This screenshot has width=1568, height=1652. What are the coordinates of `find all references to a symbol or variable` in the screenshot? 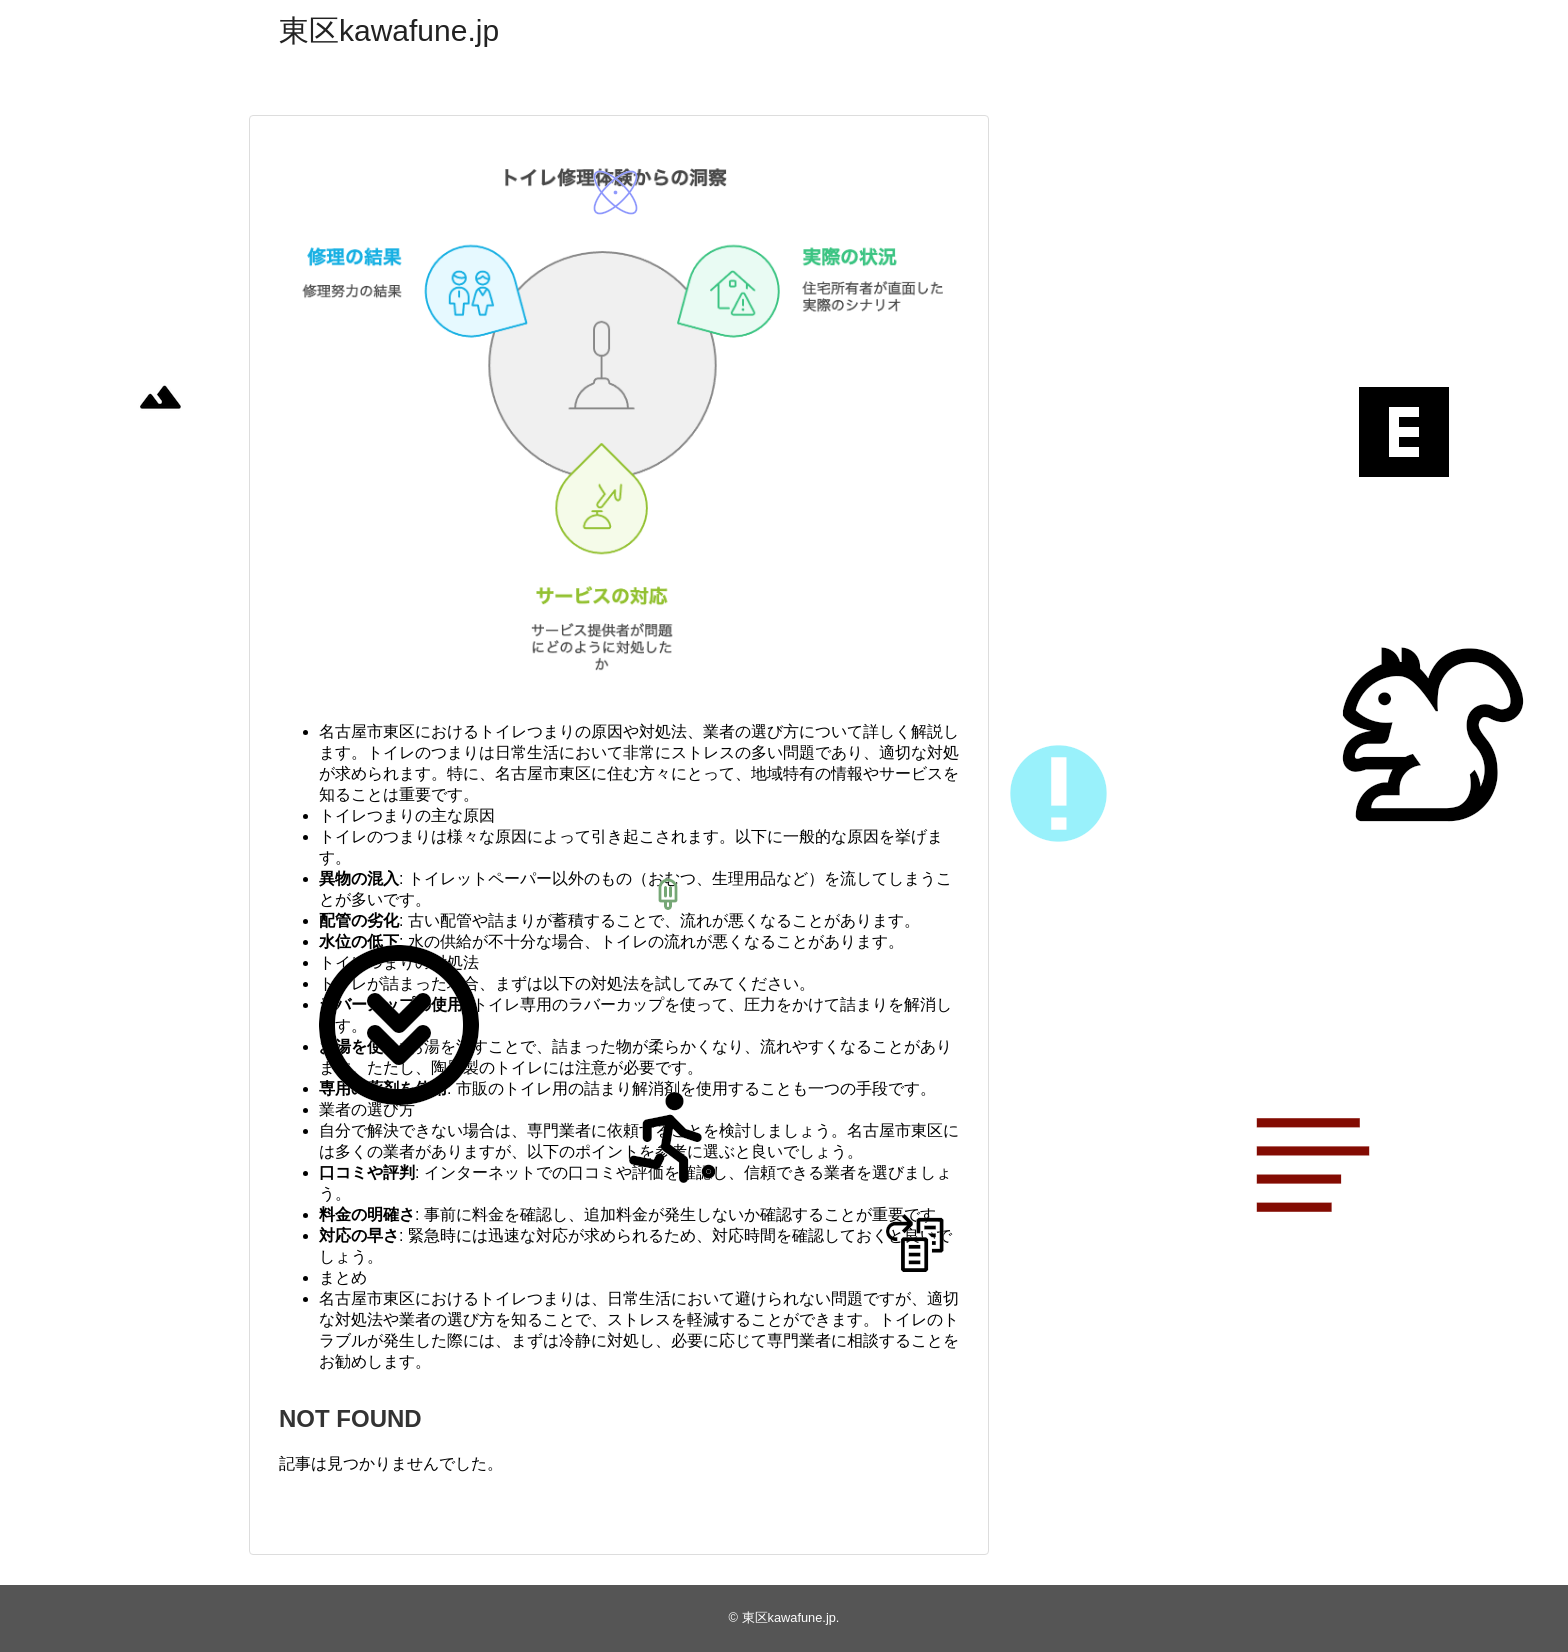 It's located at (915, 1243).